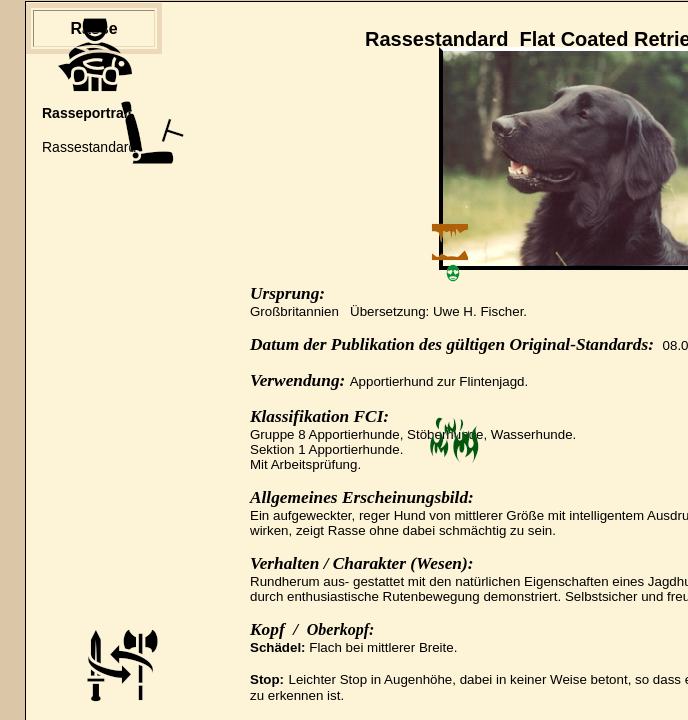 This screenshot has width=688, height=720. I want to click on indicates a "love" or "smitten" reaction, so click(453, 273).